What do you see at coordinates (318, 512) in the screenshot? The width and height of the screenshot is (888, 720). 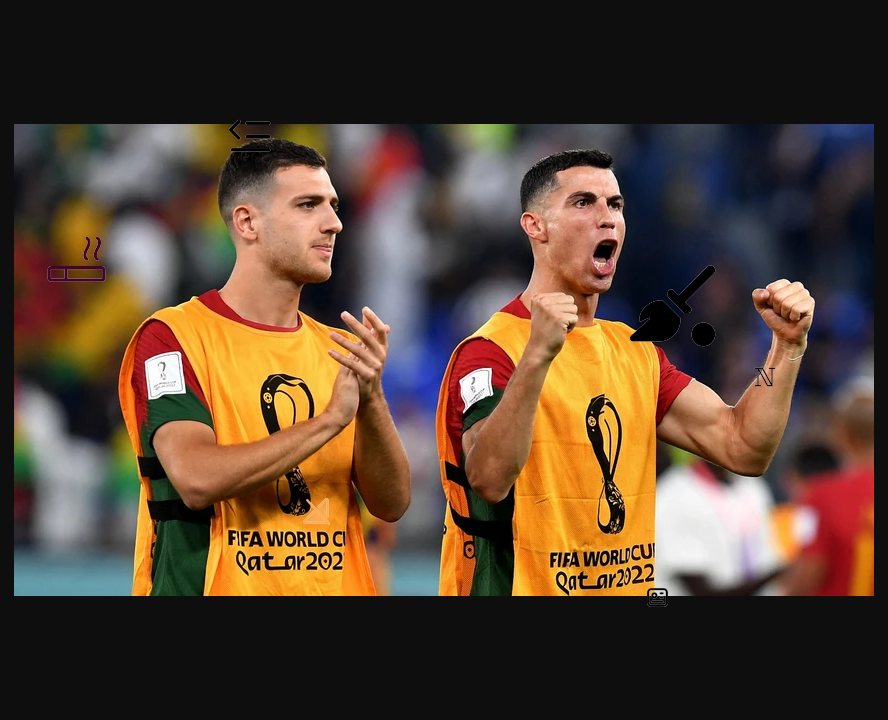 I see `no cellular signal available` at bounding box center [318, 512].